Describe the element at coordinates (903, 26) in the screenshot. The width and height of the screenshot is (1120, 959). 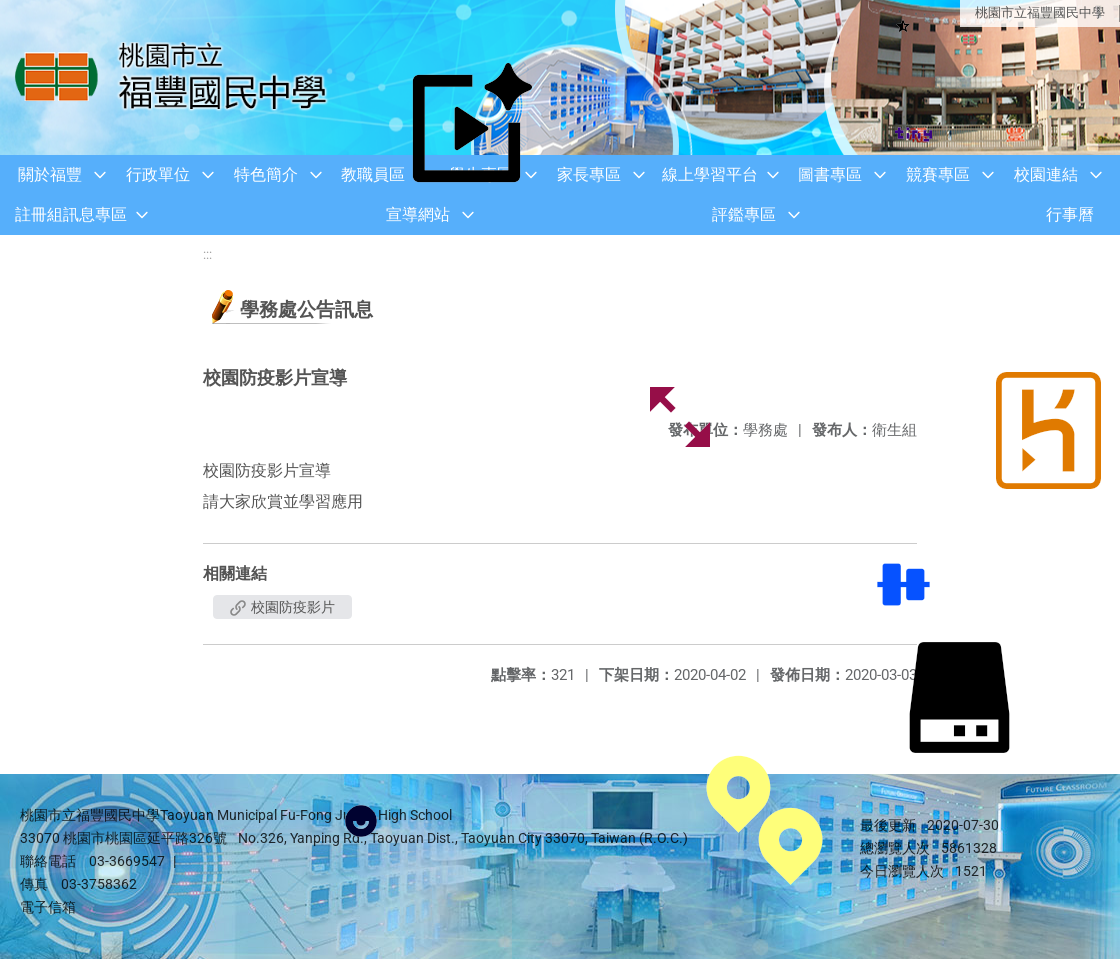
I see `indicates a partial or half-star rating` at that location.